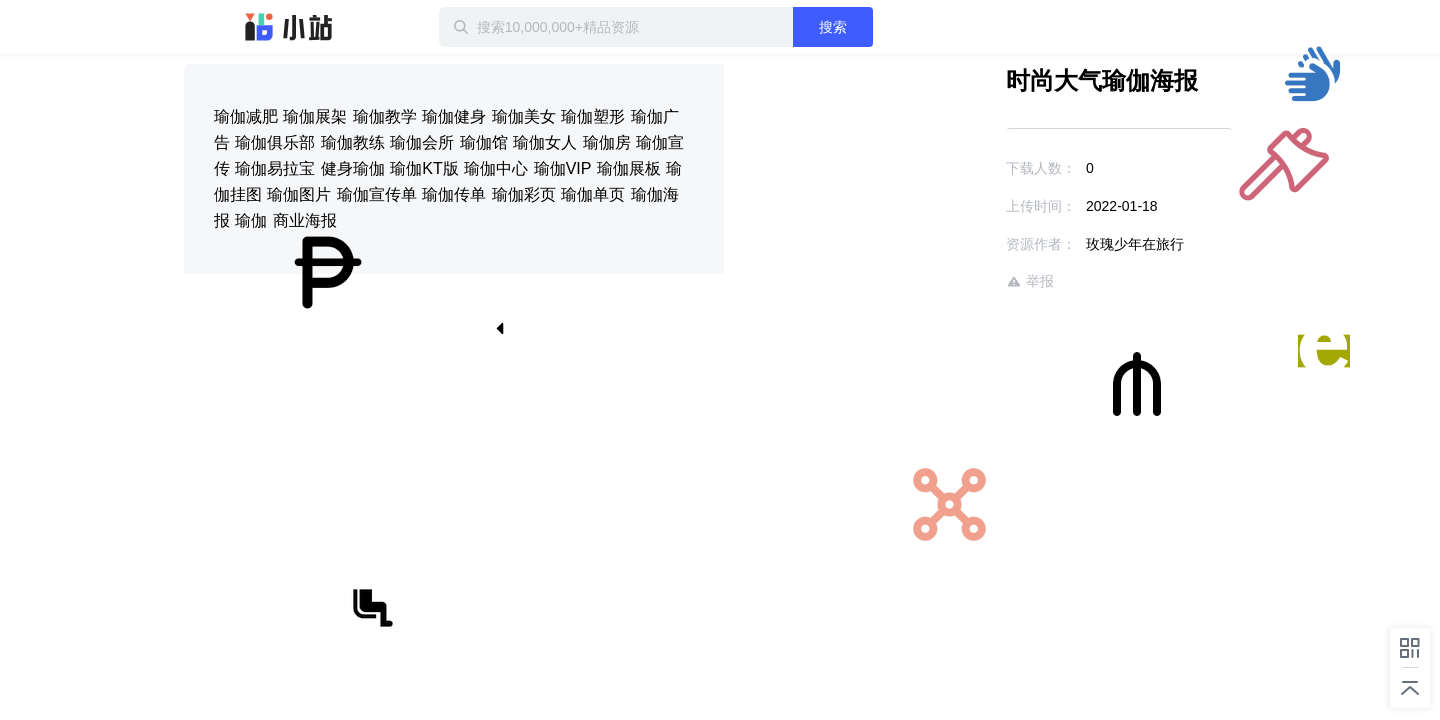  I want to click on erlang programming language logo, so click(1324, 351).